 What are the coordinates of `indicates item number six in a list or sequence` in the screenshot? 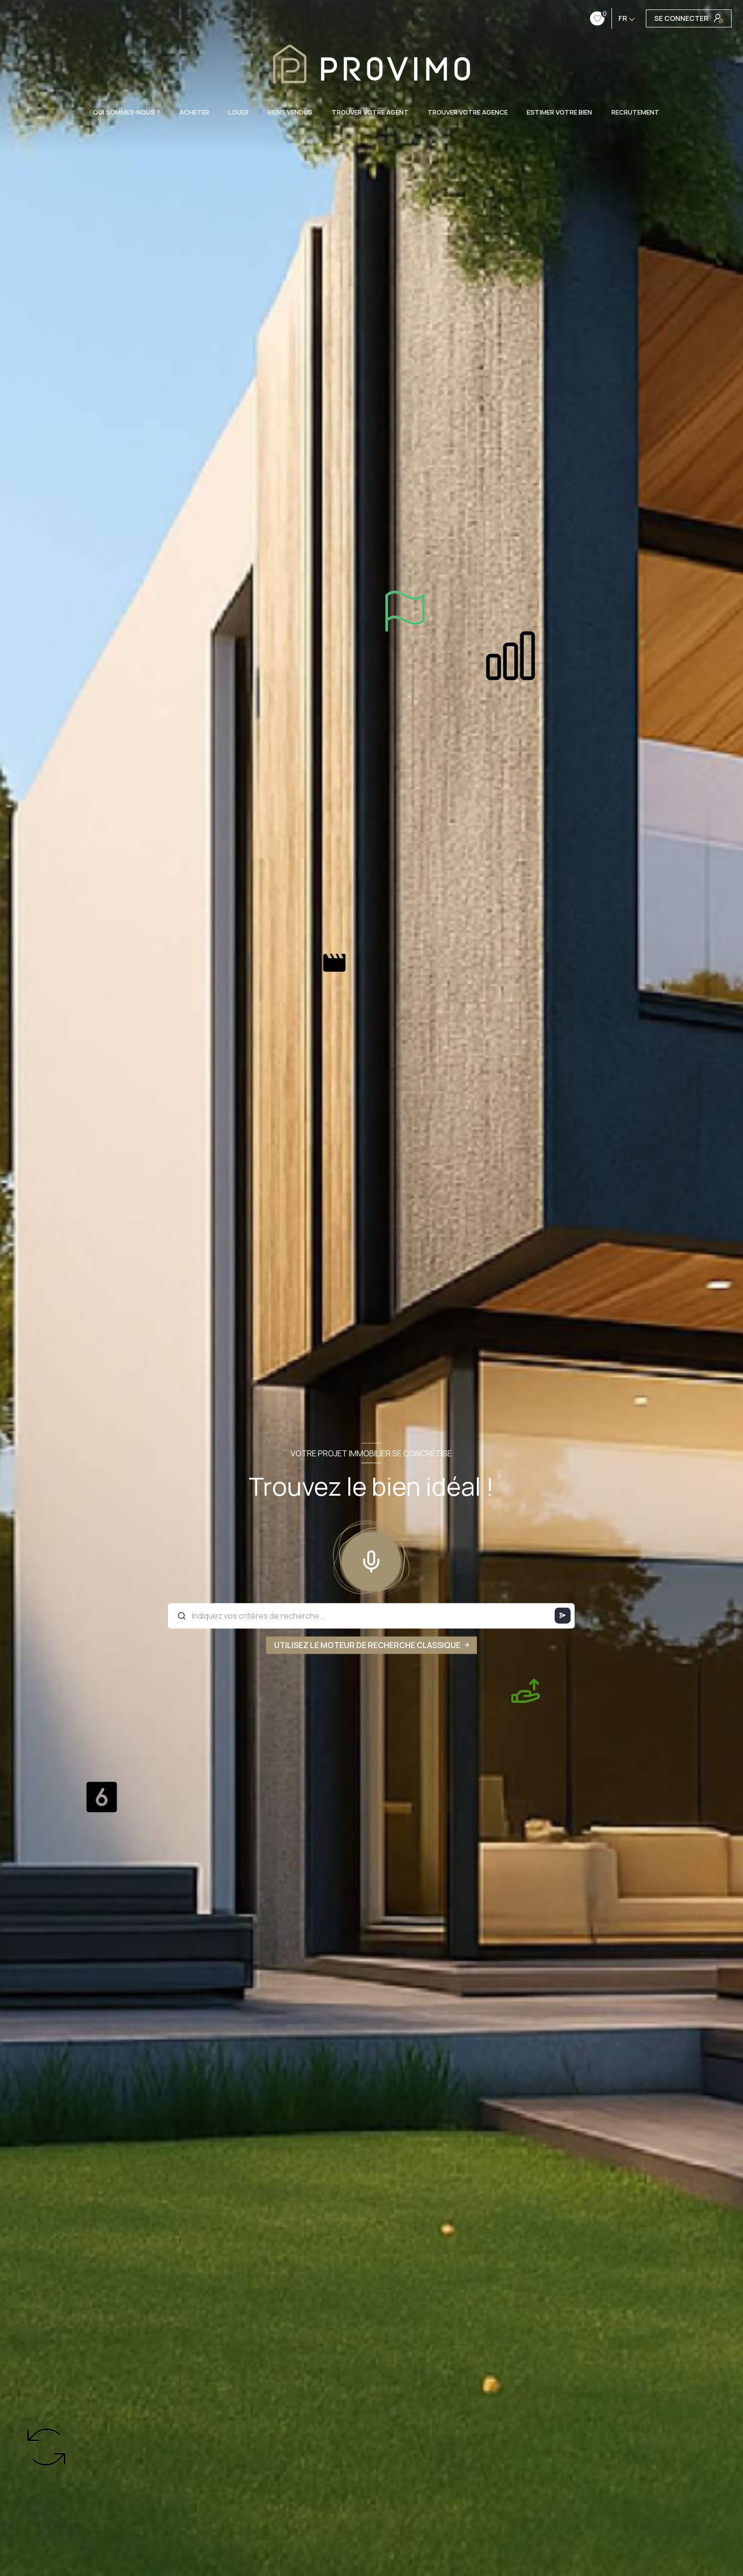 It's located at (102, 1797).